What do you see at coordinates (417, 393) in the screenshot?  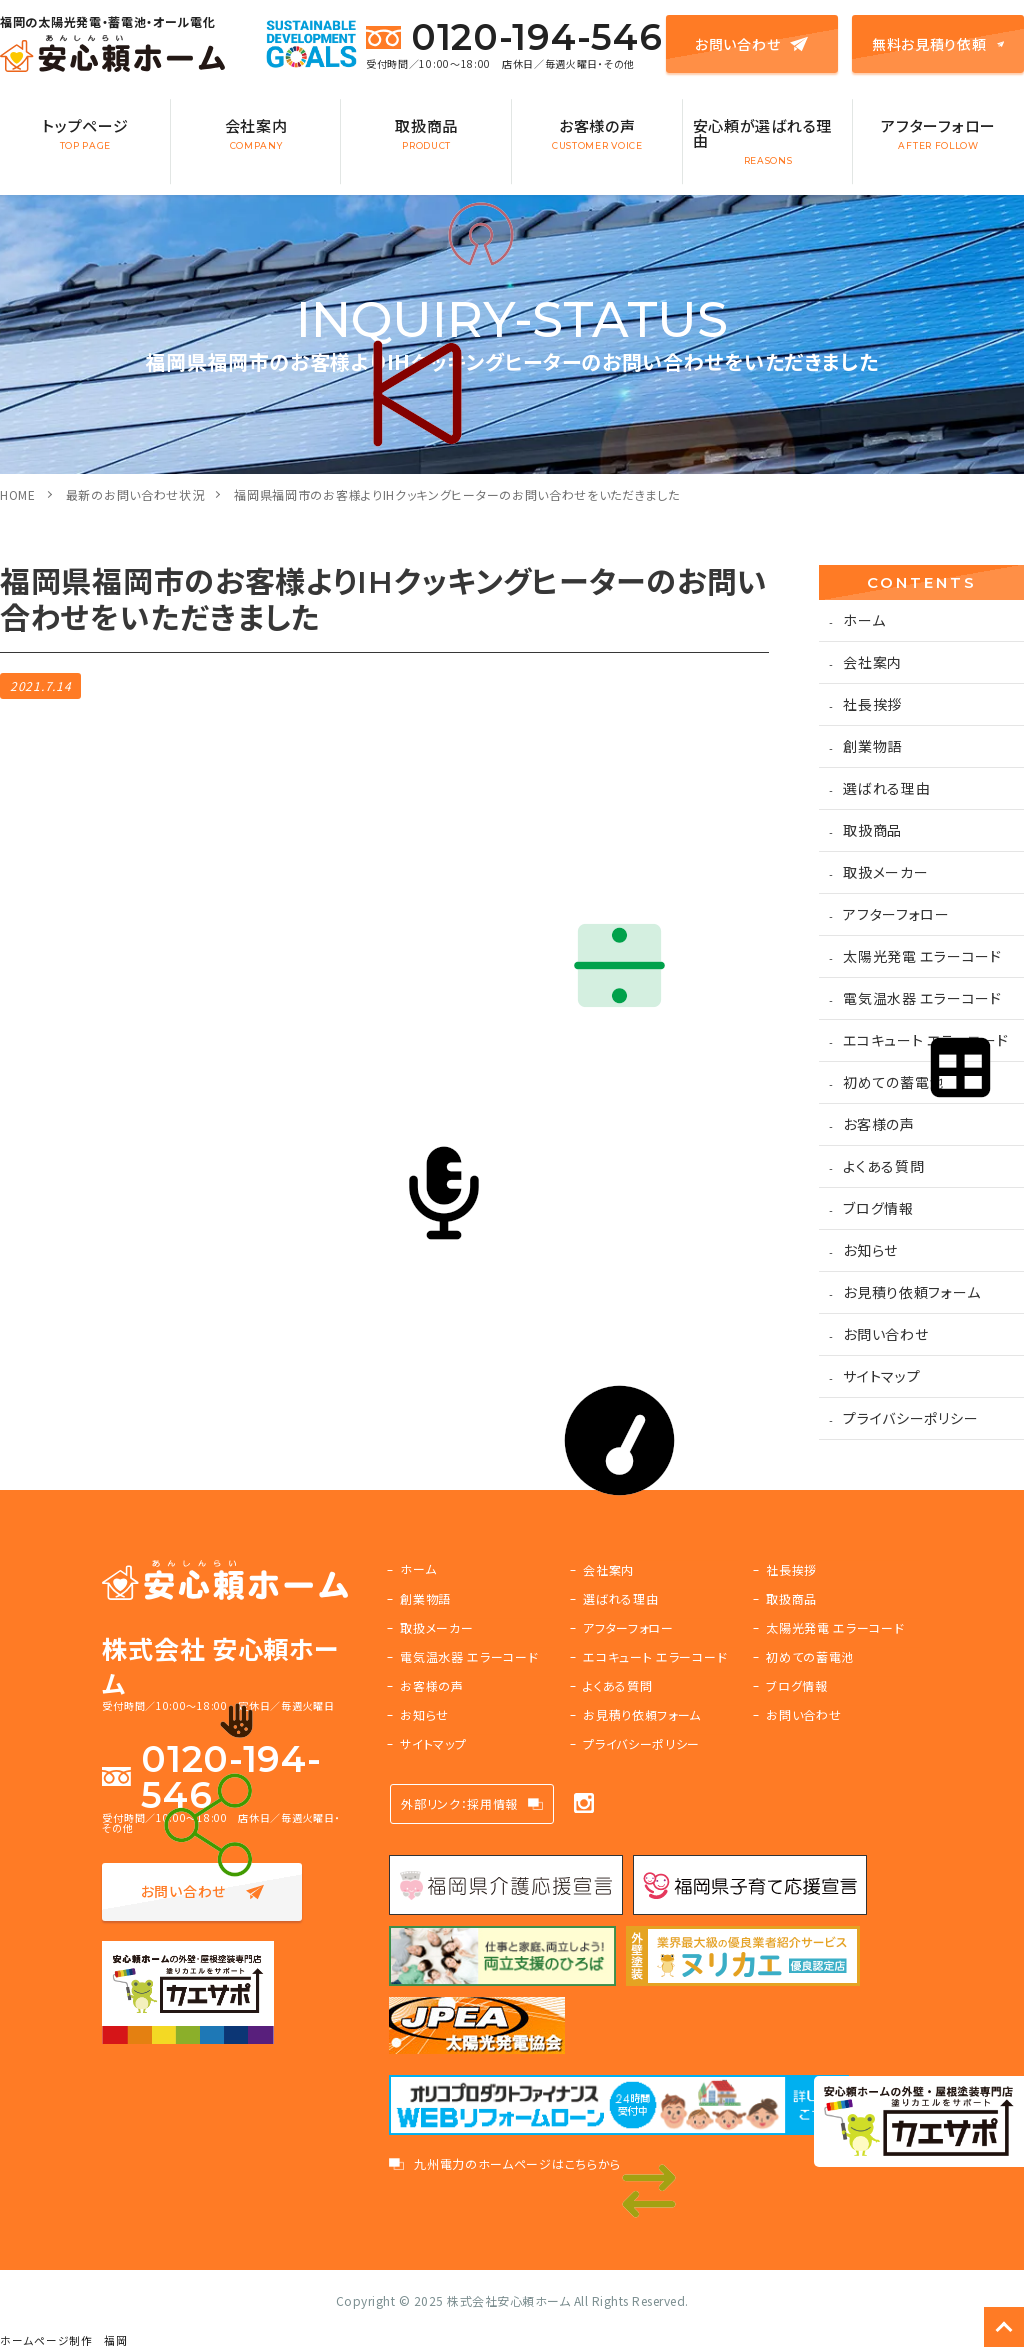 I see `skip to previous track` at bounding box center [417, 393].